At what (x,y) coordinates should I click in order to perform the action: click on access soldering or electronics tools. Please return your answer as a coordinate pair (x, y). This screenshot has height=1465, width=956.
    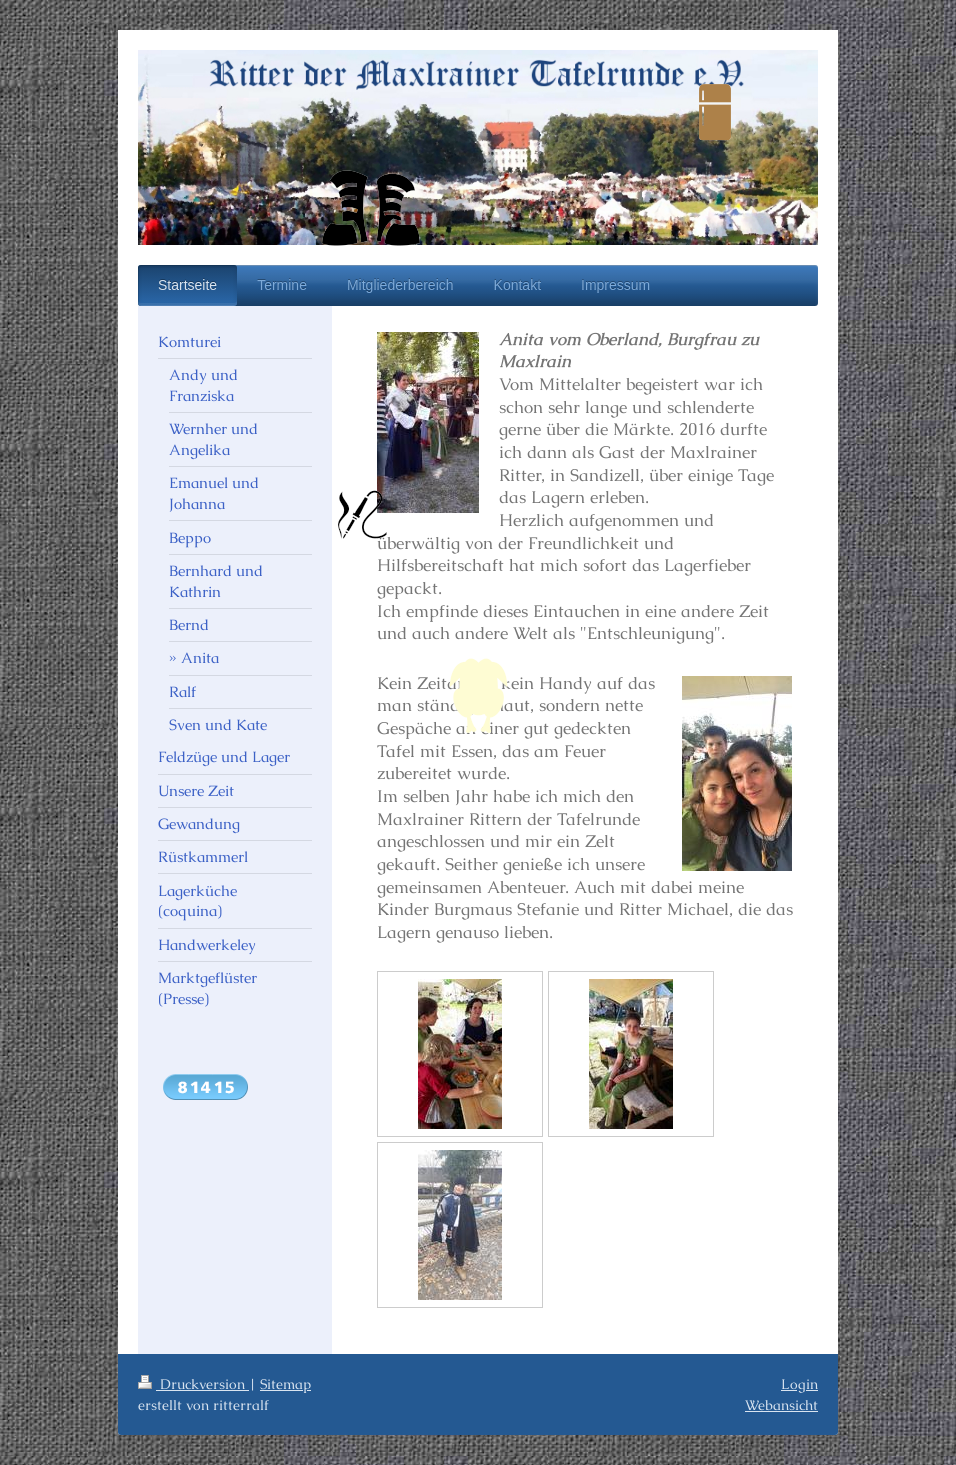
    Looking at the image, I should click on (361, 515).